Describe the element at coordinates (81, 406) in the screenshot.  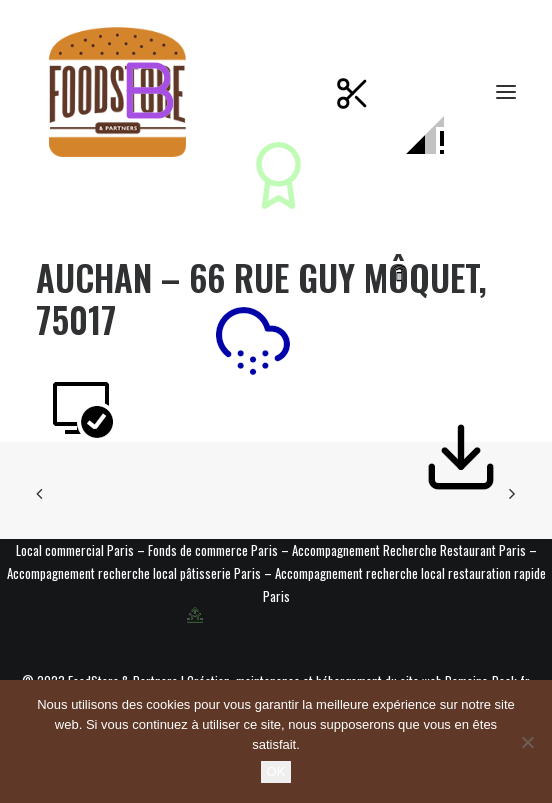
I see `indicates virtual machine is running` at that location.